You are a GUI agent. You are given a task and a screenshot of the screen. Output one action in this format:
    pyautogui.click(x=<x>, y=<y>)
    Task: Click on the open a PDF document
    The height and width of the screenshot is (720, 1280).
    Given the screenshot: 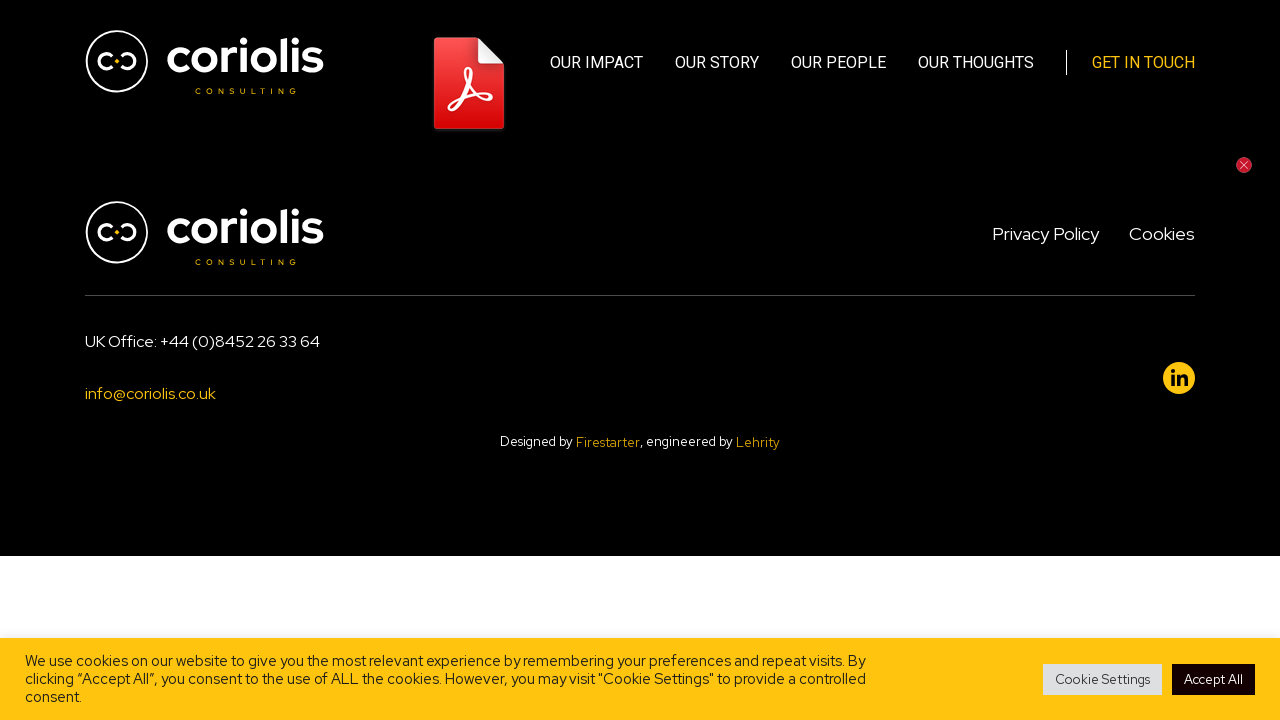 What is the action you would take?
    pyautogui.click(x=469, y=85)
    